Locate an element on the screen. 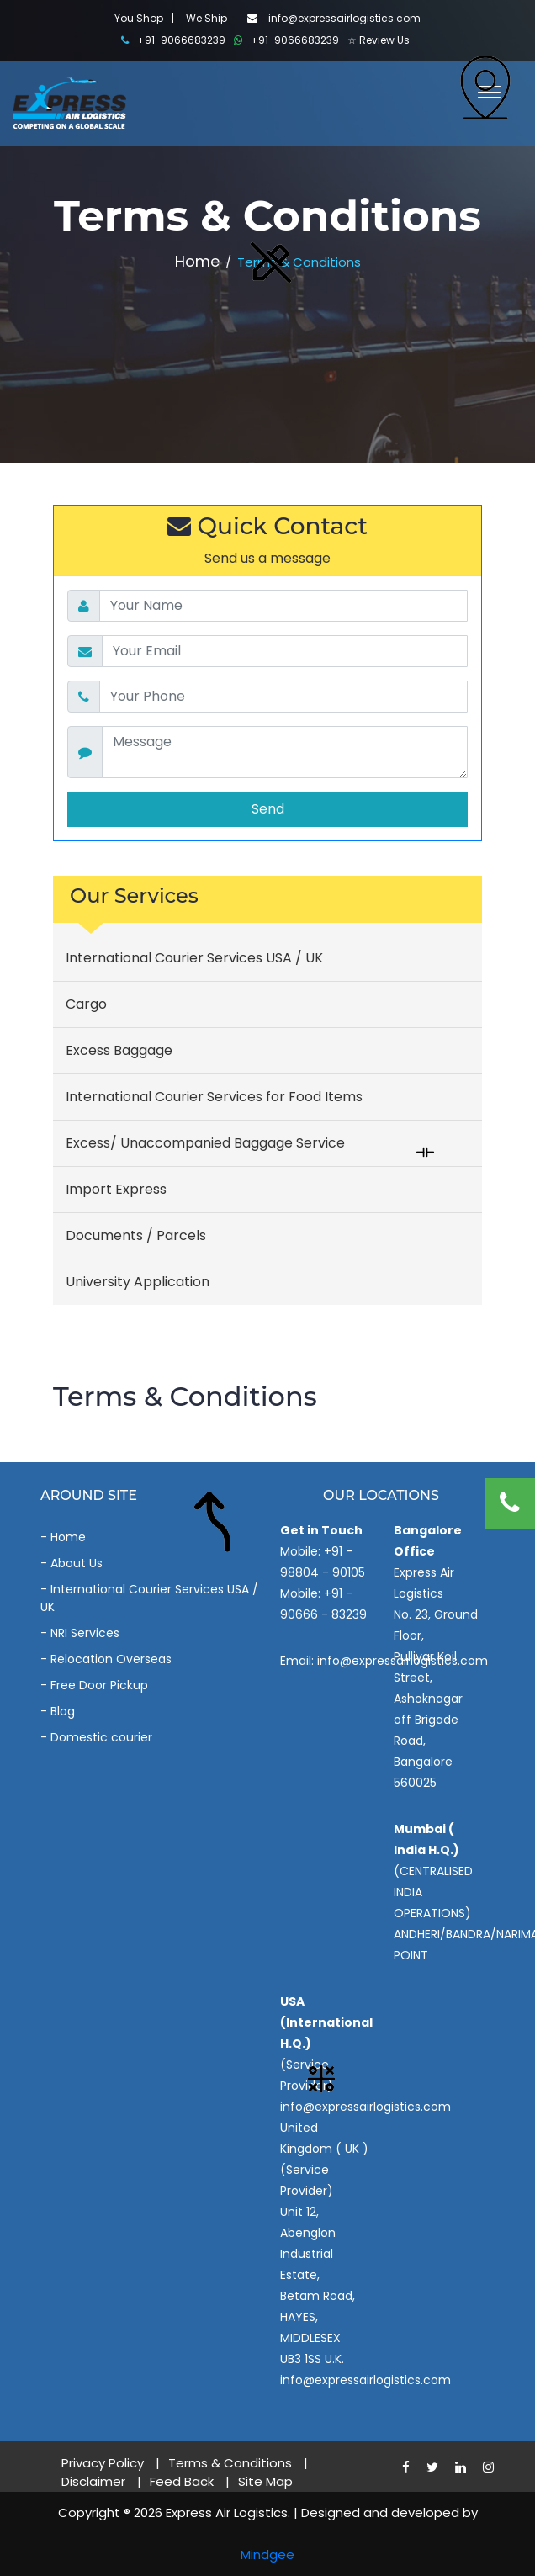  view location on map is located at coordinates (485, 87).